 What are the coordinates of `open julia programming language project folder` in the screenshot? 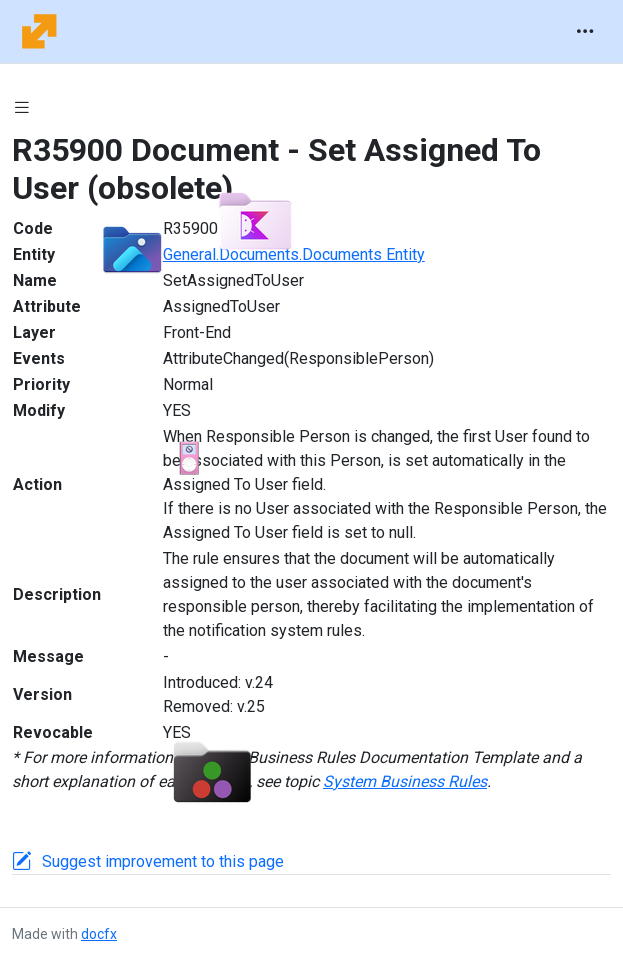 It's located at (212, 774).